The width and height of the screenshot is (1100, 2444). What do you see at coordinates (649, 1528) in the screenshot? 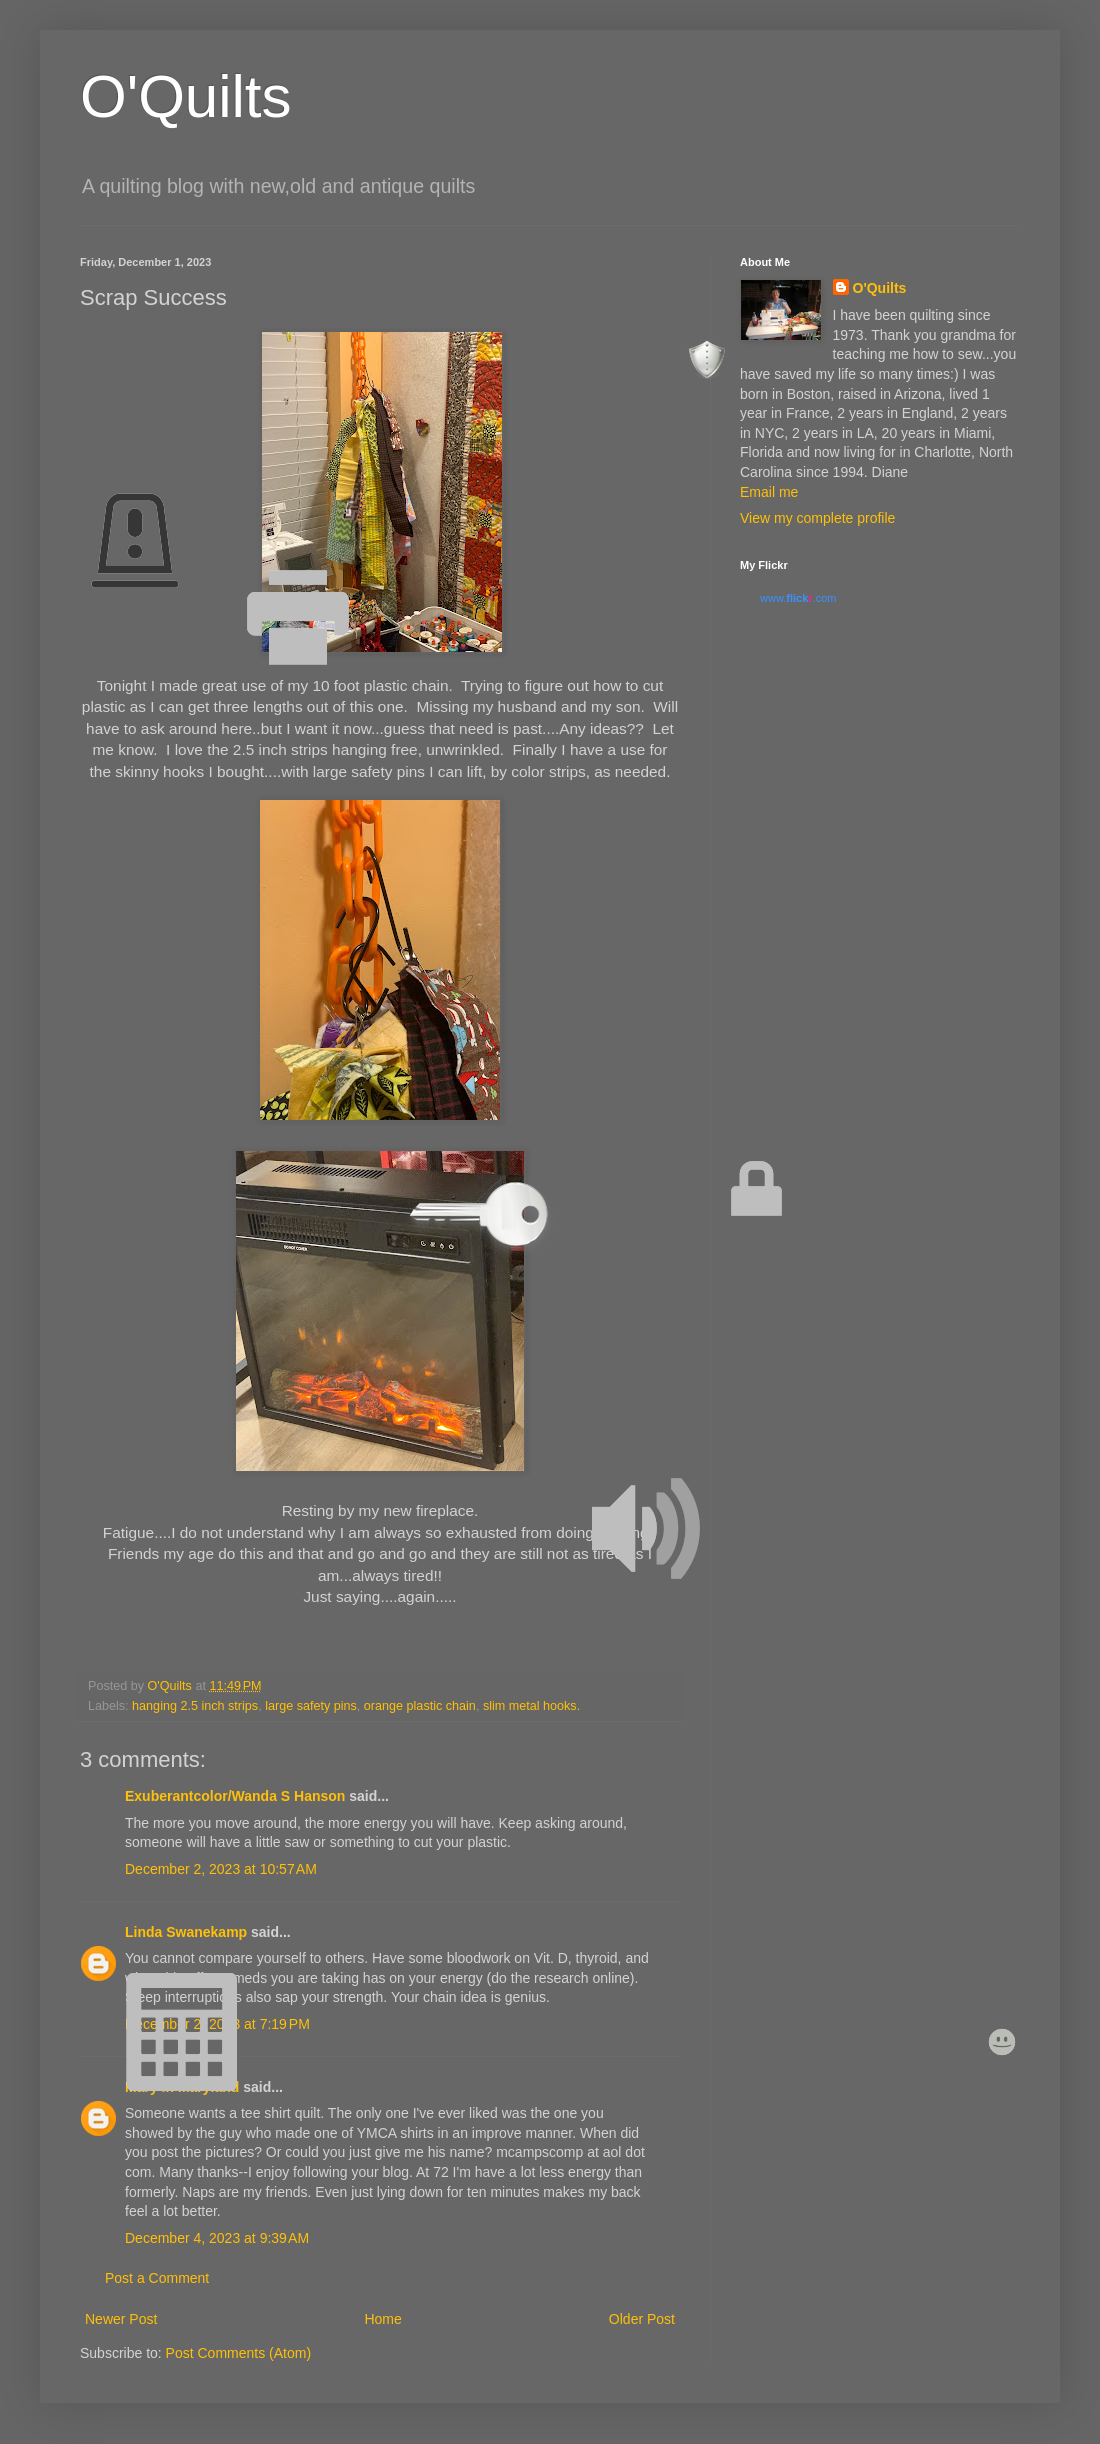
I see `indicates low volume level` at bounding box center [649, 1528].